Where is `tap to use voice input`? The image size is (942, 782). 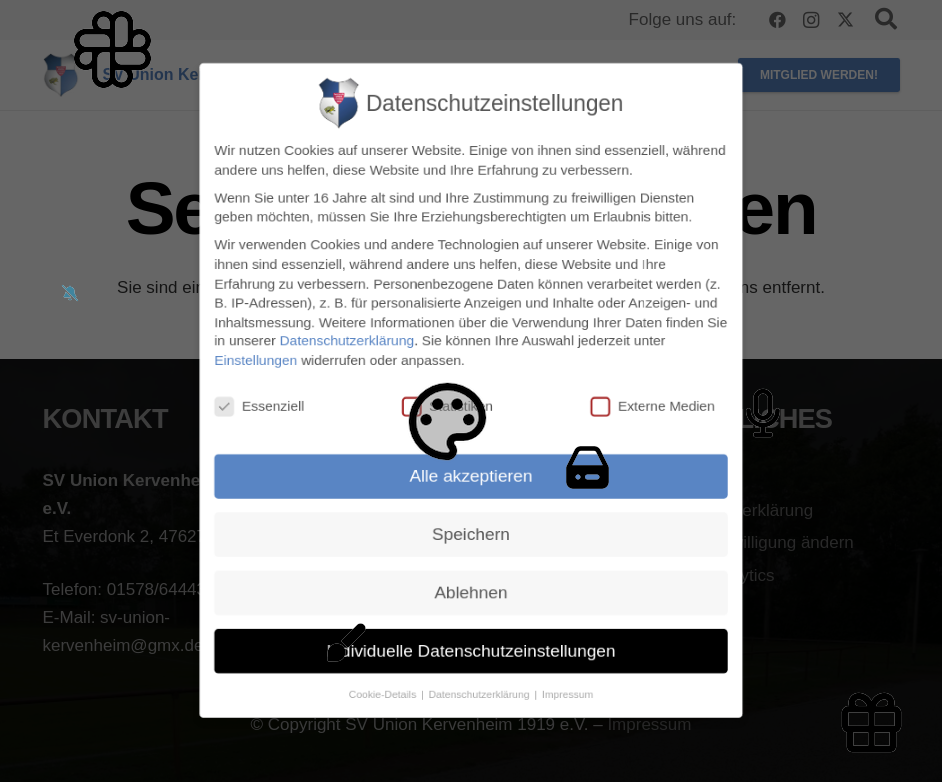
tap to use voice input is located at coordinates (763, 413).